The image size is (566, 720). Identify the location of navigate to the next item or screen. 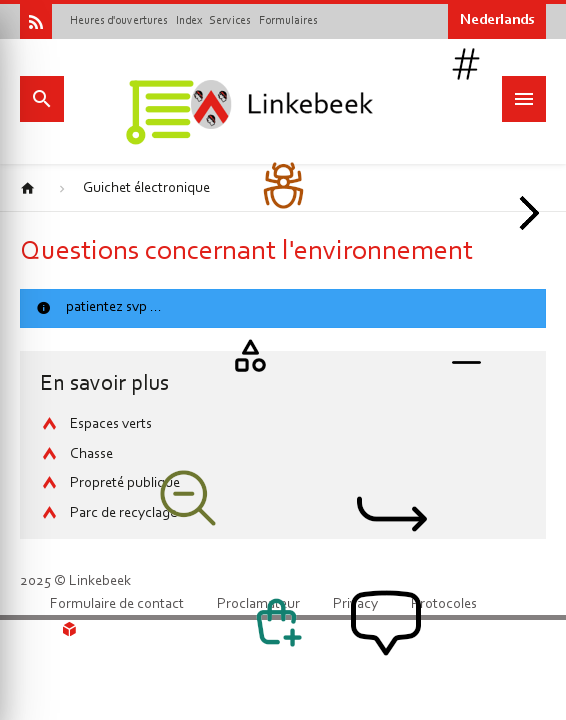
(529, 213).